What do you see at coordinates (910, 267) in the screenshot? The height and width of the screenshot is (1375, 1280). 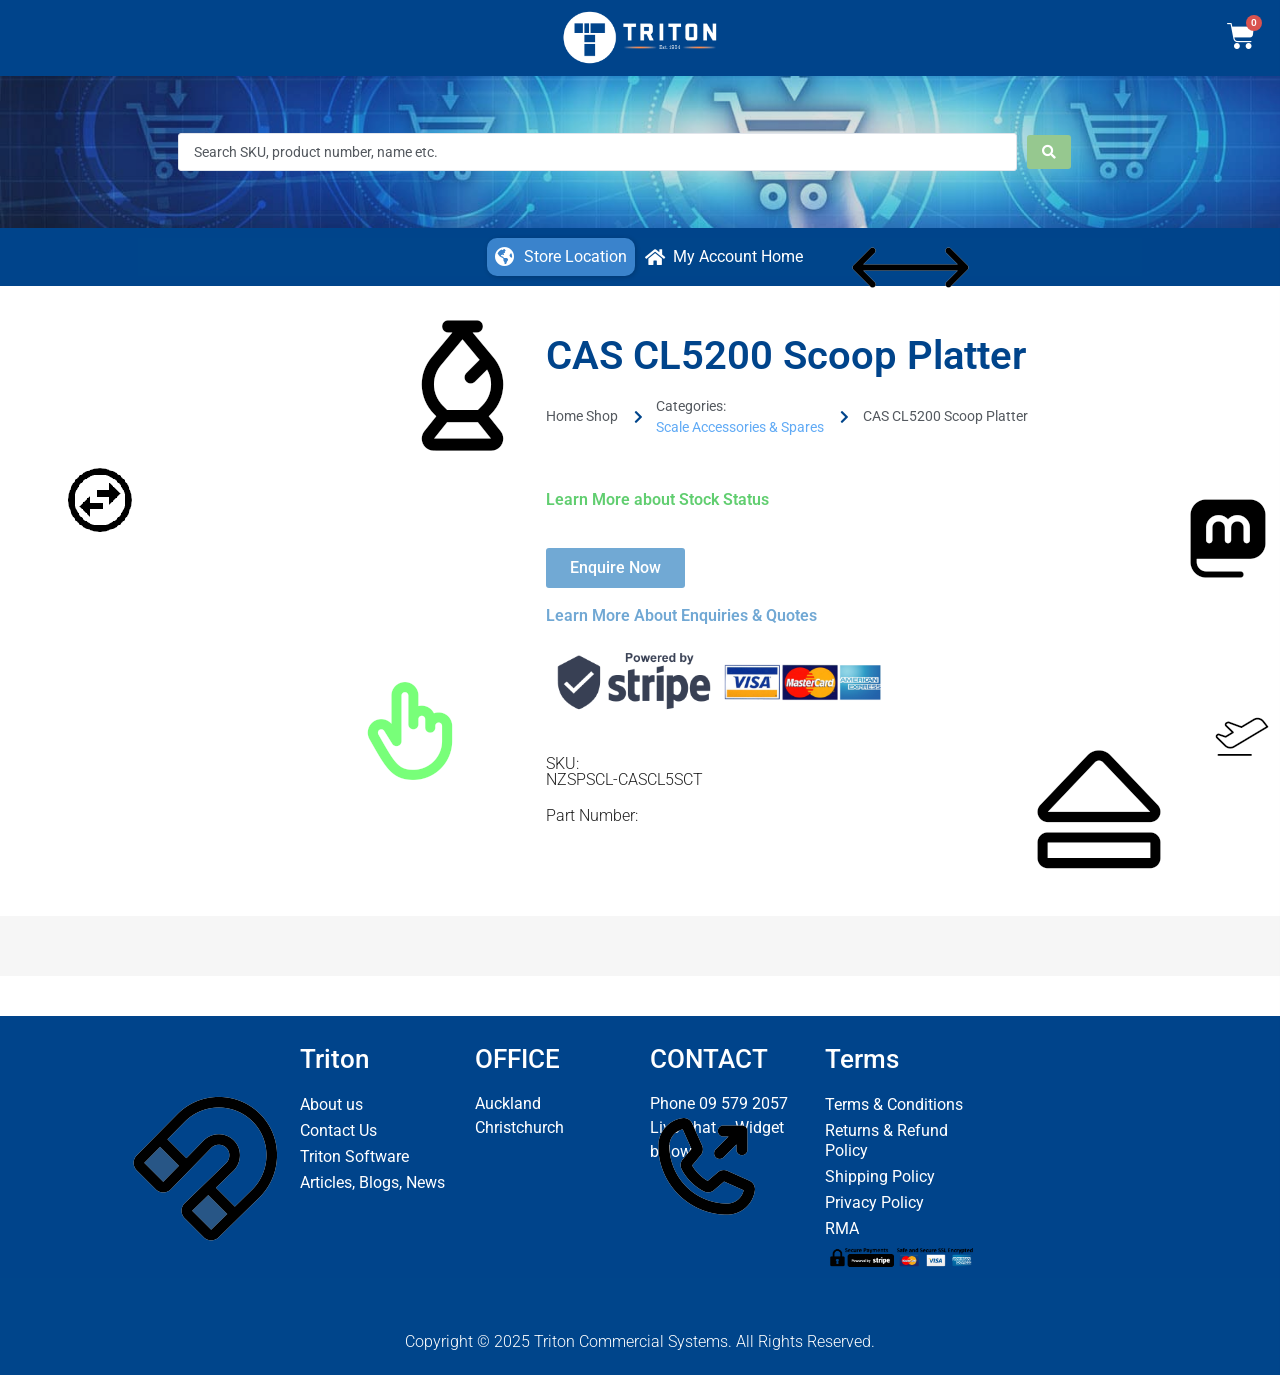 I see `adjust horizontal spacing or width` at bounding box center [910, 267].